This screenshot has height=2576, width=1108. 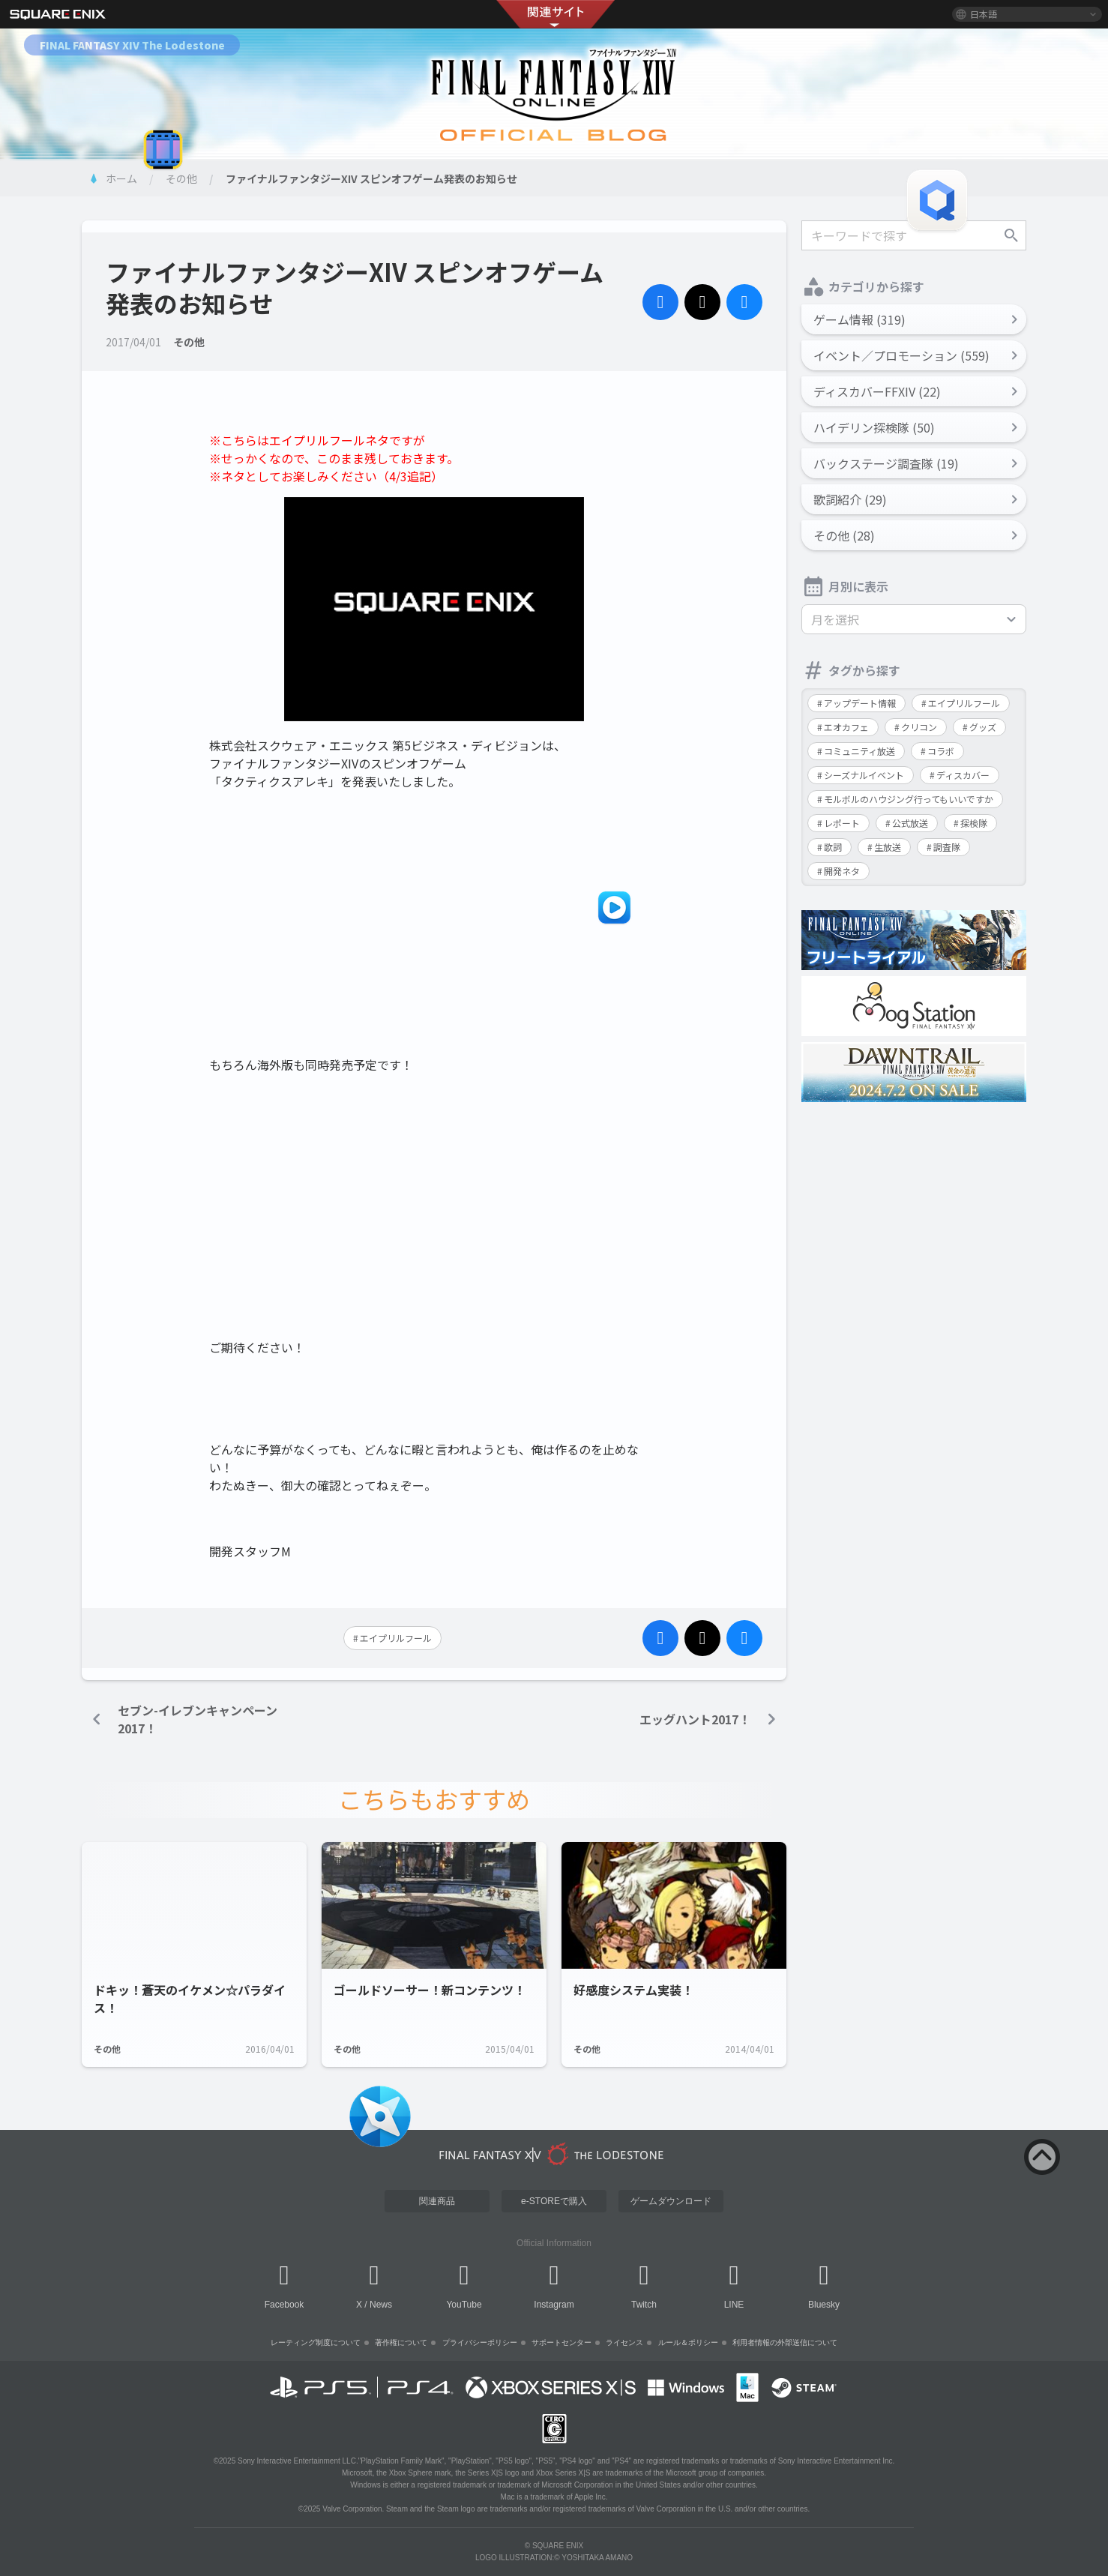 I want to click on open video trimmer app, so click(x=163, y=149).